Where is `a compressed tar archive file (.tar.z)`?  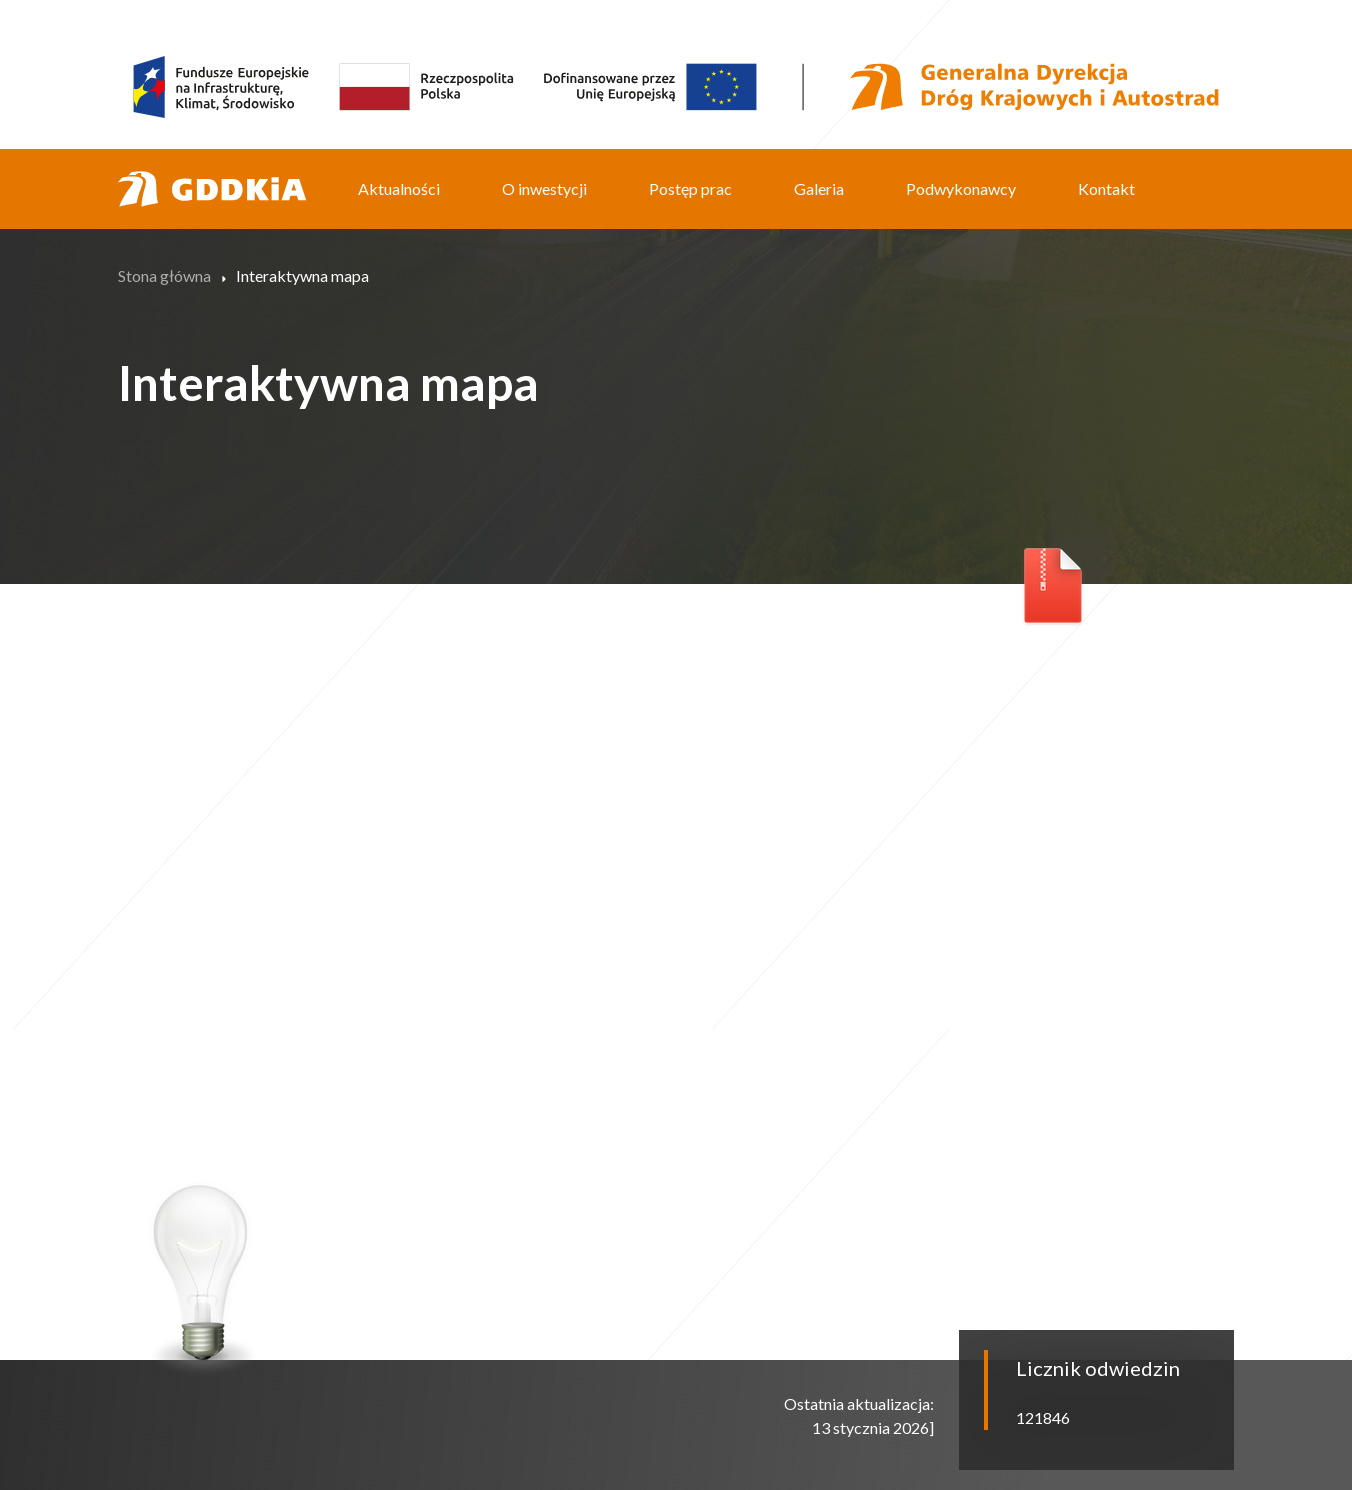 a compressed tar archive file (.tar.z) is located at coordinates (1053, 587).